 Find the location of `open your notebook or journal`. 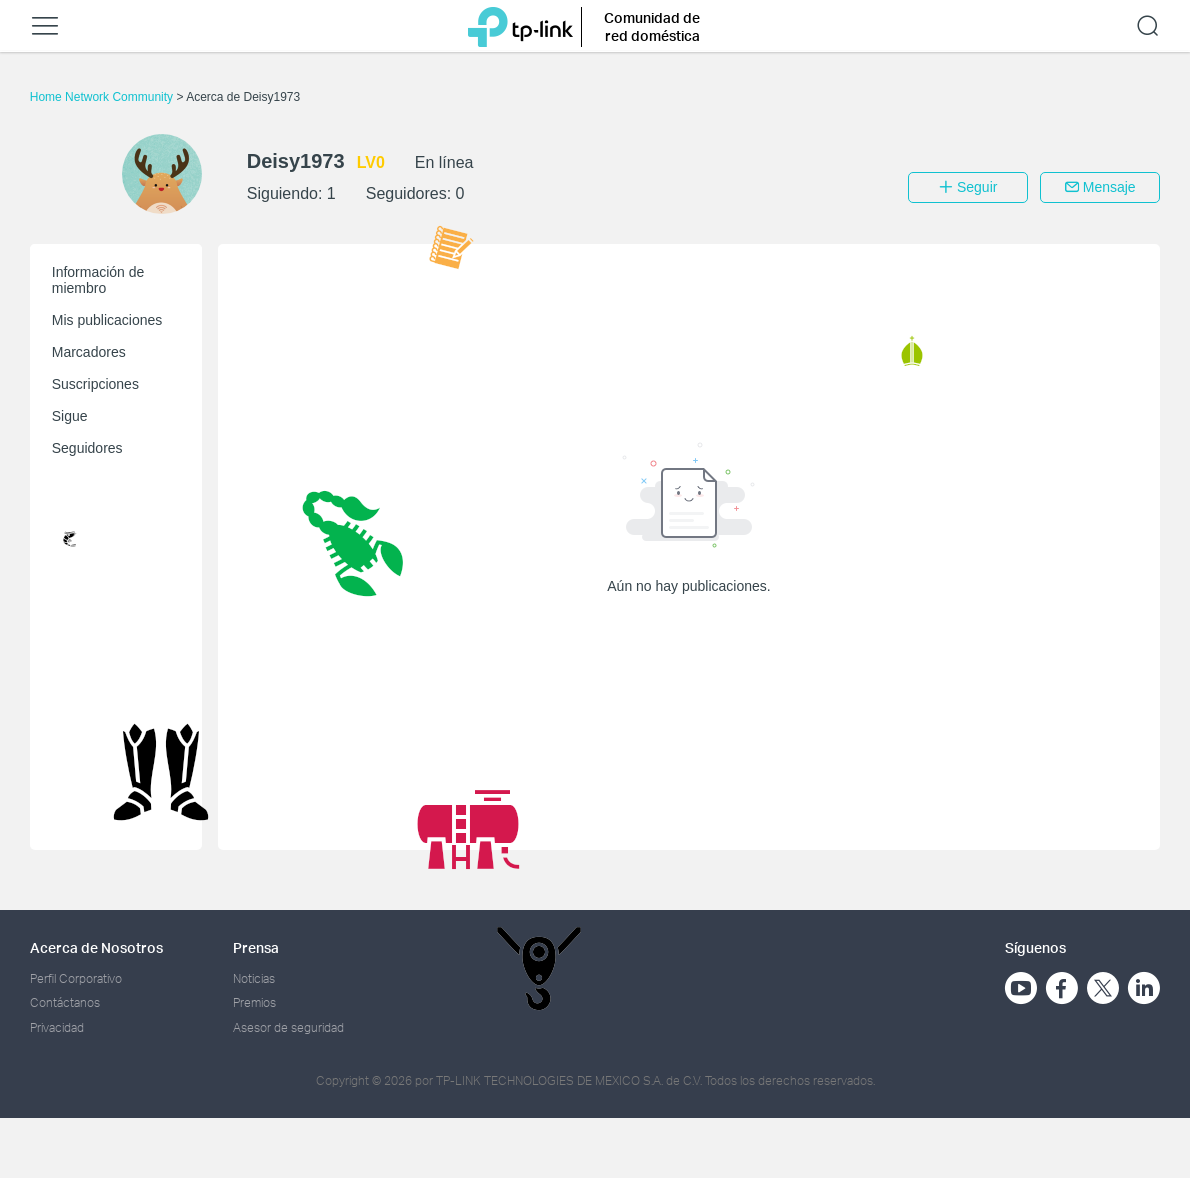

open your notebook or journal is located at coordinates (451, 247).